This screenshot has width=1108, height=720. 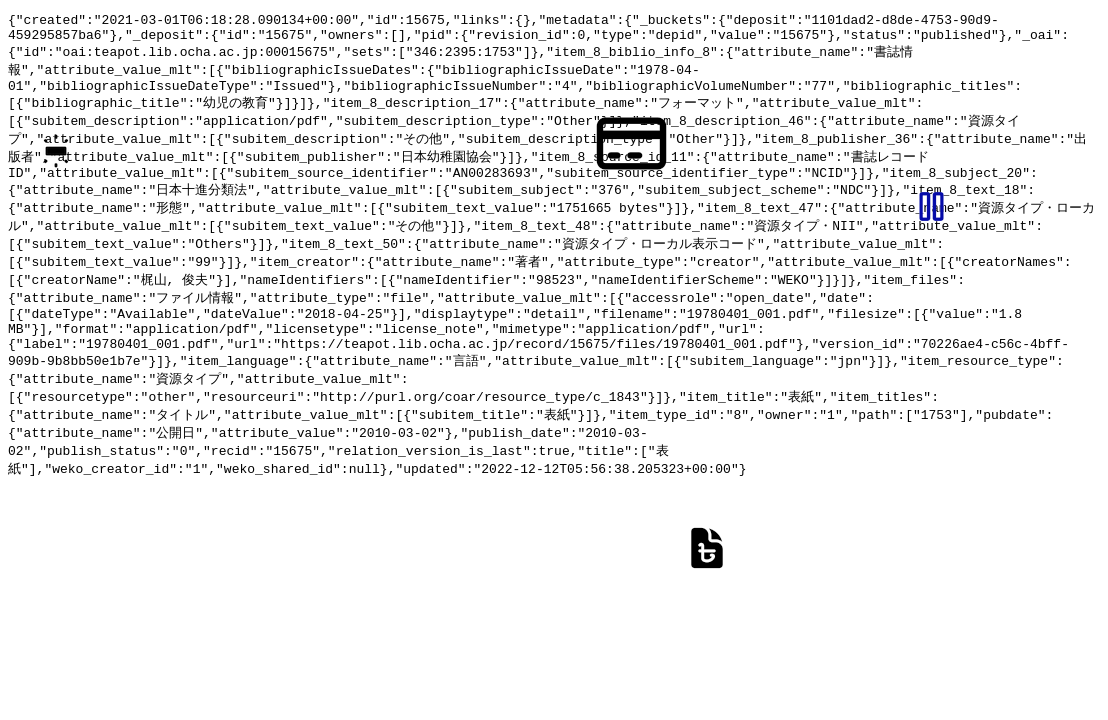 What do you see at coordinates (931, 206) in the screenshot?
I see `switch to column view layout` at bounding box center [931, 206].